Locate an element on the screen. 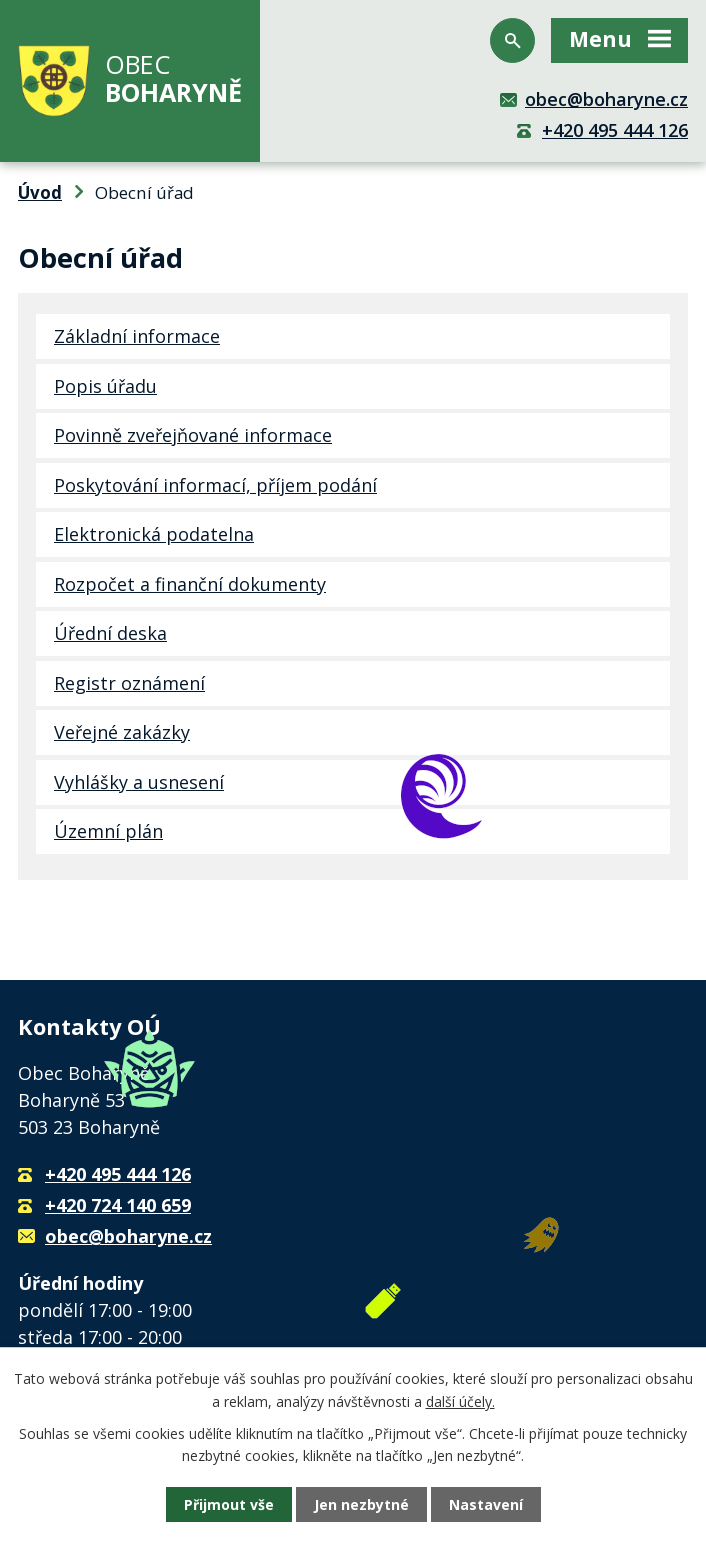 This screenshot has height=1541, width=706. access external storage device is located at coordinates (383, 1300).